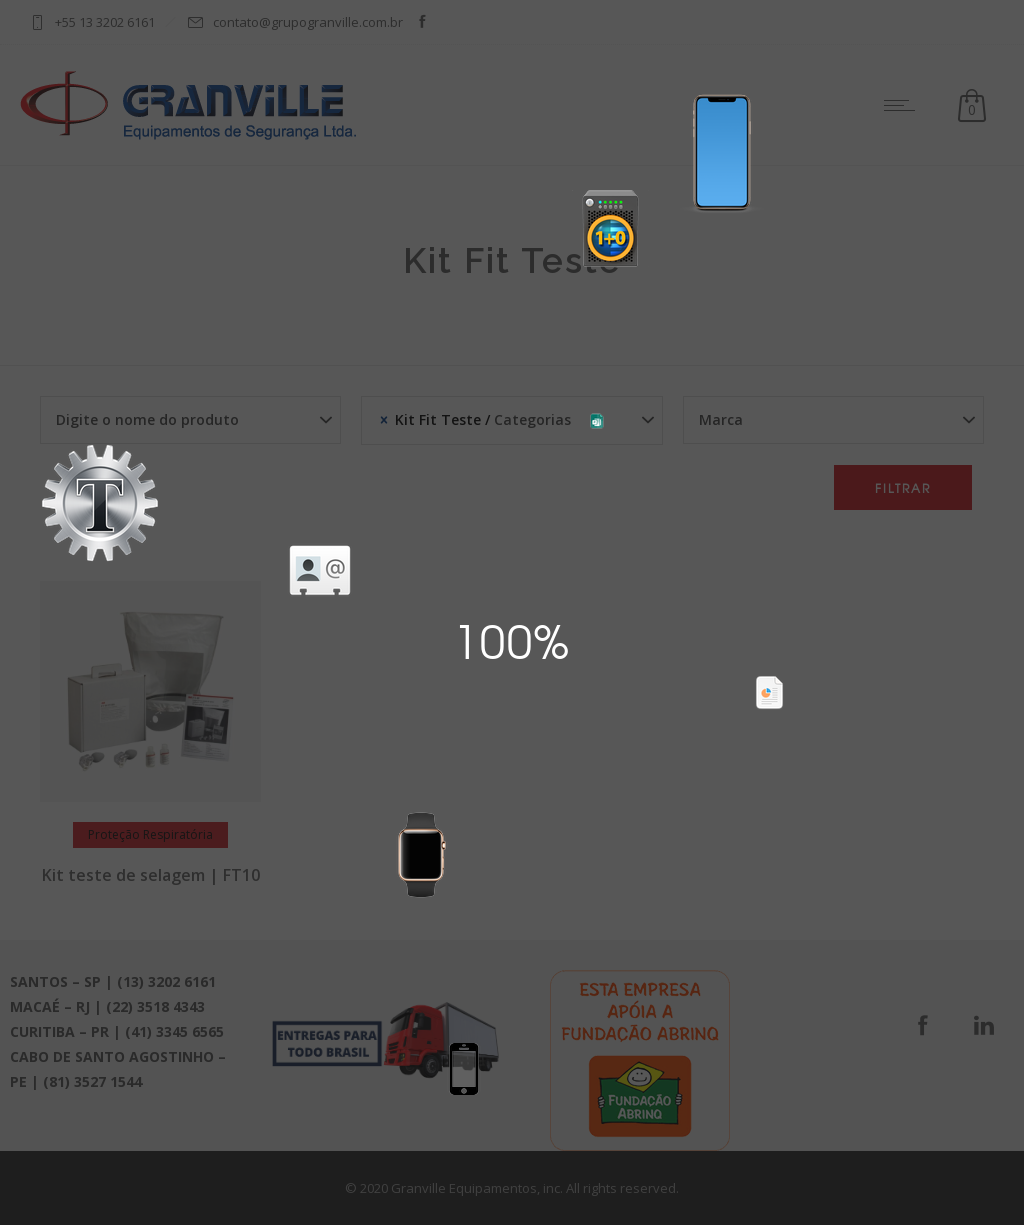 This screenshot has height=1225, width=1024. Describe the element at coordinates (320, 571) in the screenshot. I see `view contact card or vCard file` at that location.